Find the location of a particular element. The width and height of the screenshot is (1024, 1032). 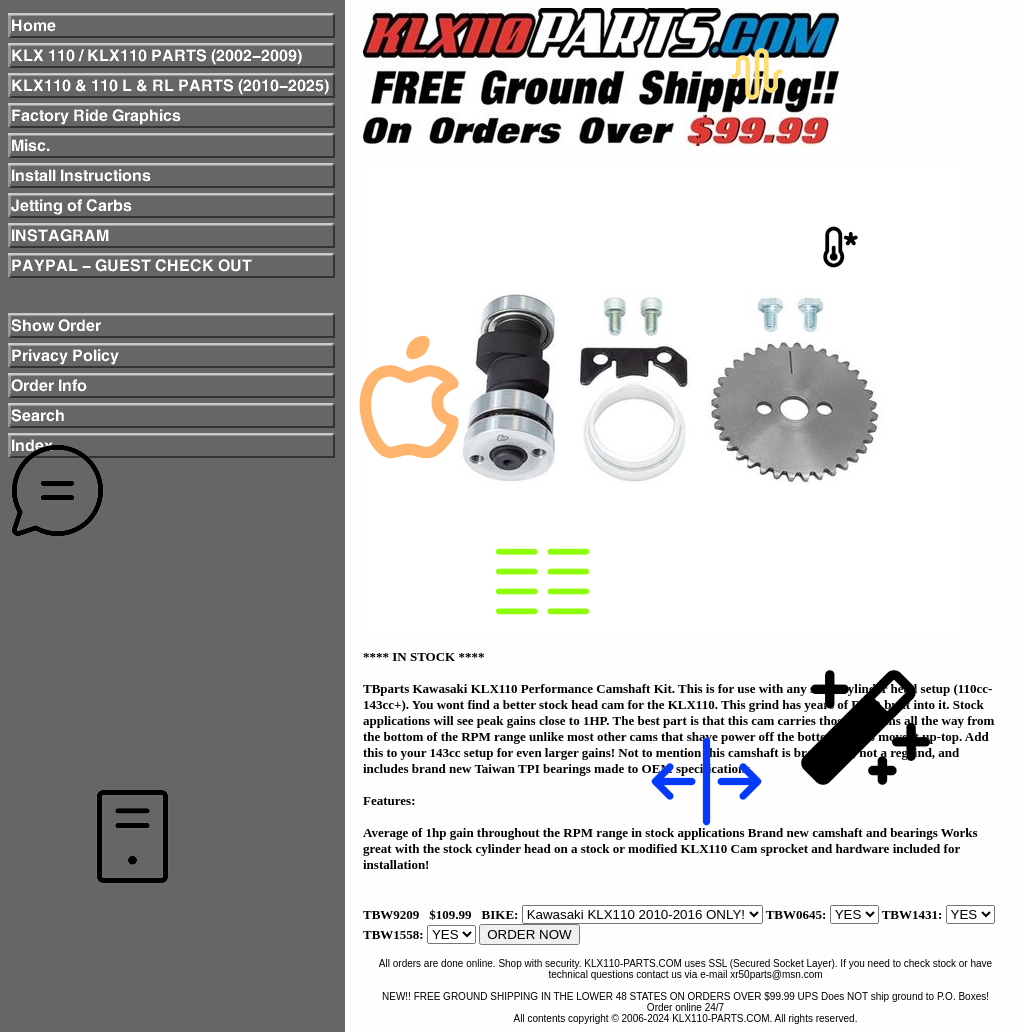

switch to multi-column text layout is located at coordinates (542, 583).